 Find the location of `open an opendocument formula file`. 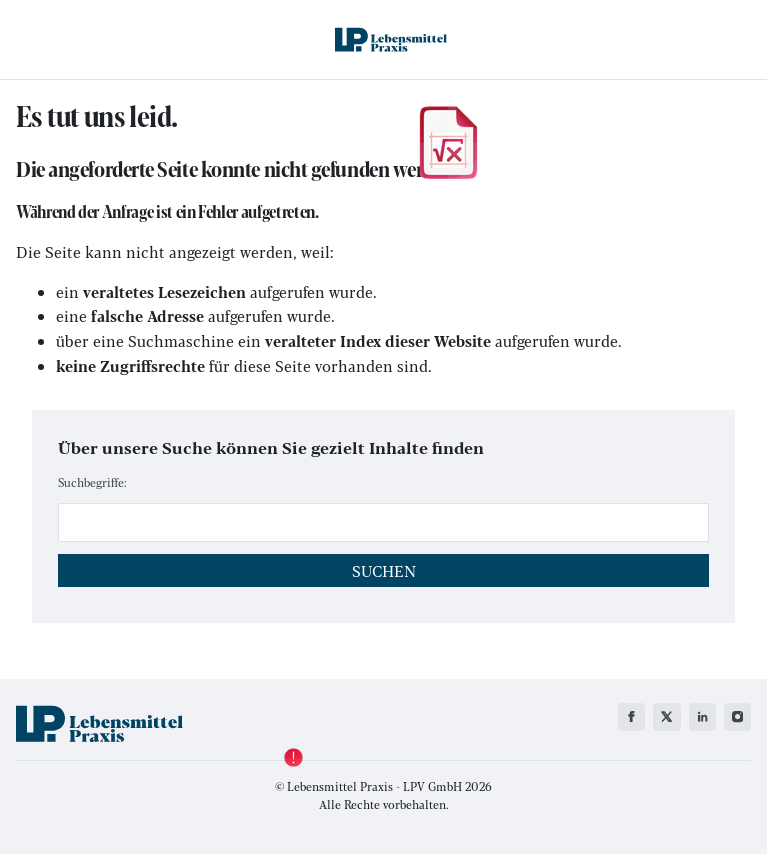

open an opendocument formula file is located at coordinates (448, 142).